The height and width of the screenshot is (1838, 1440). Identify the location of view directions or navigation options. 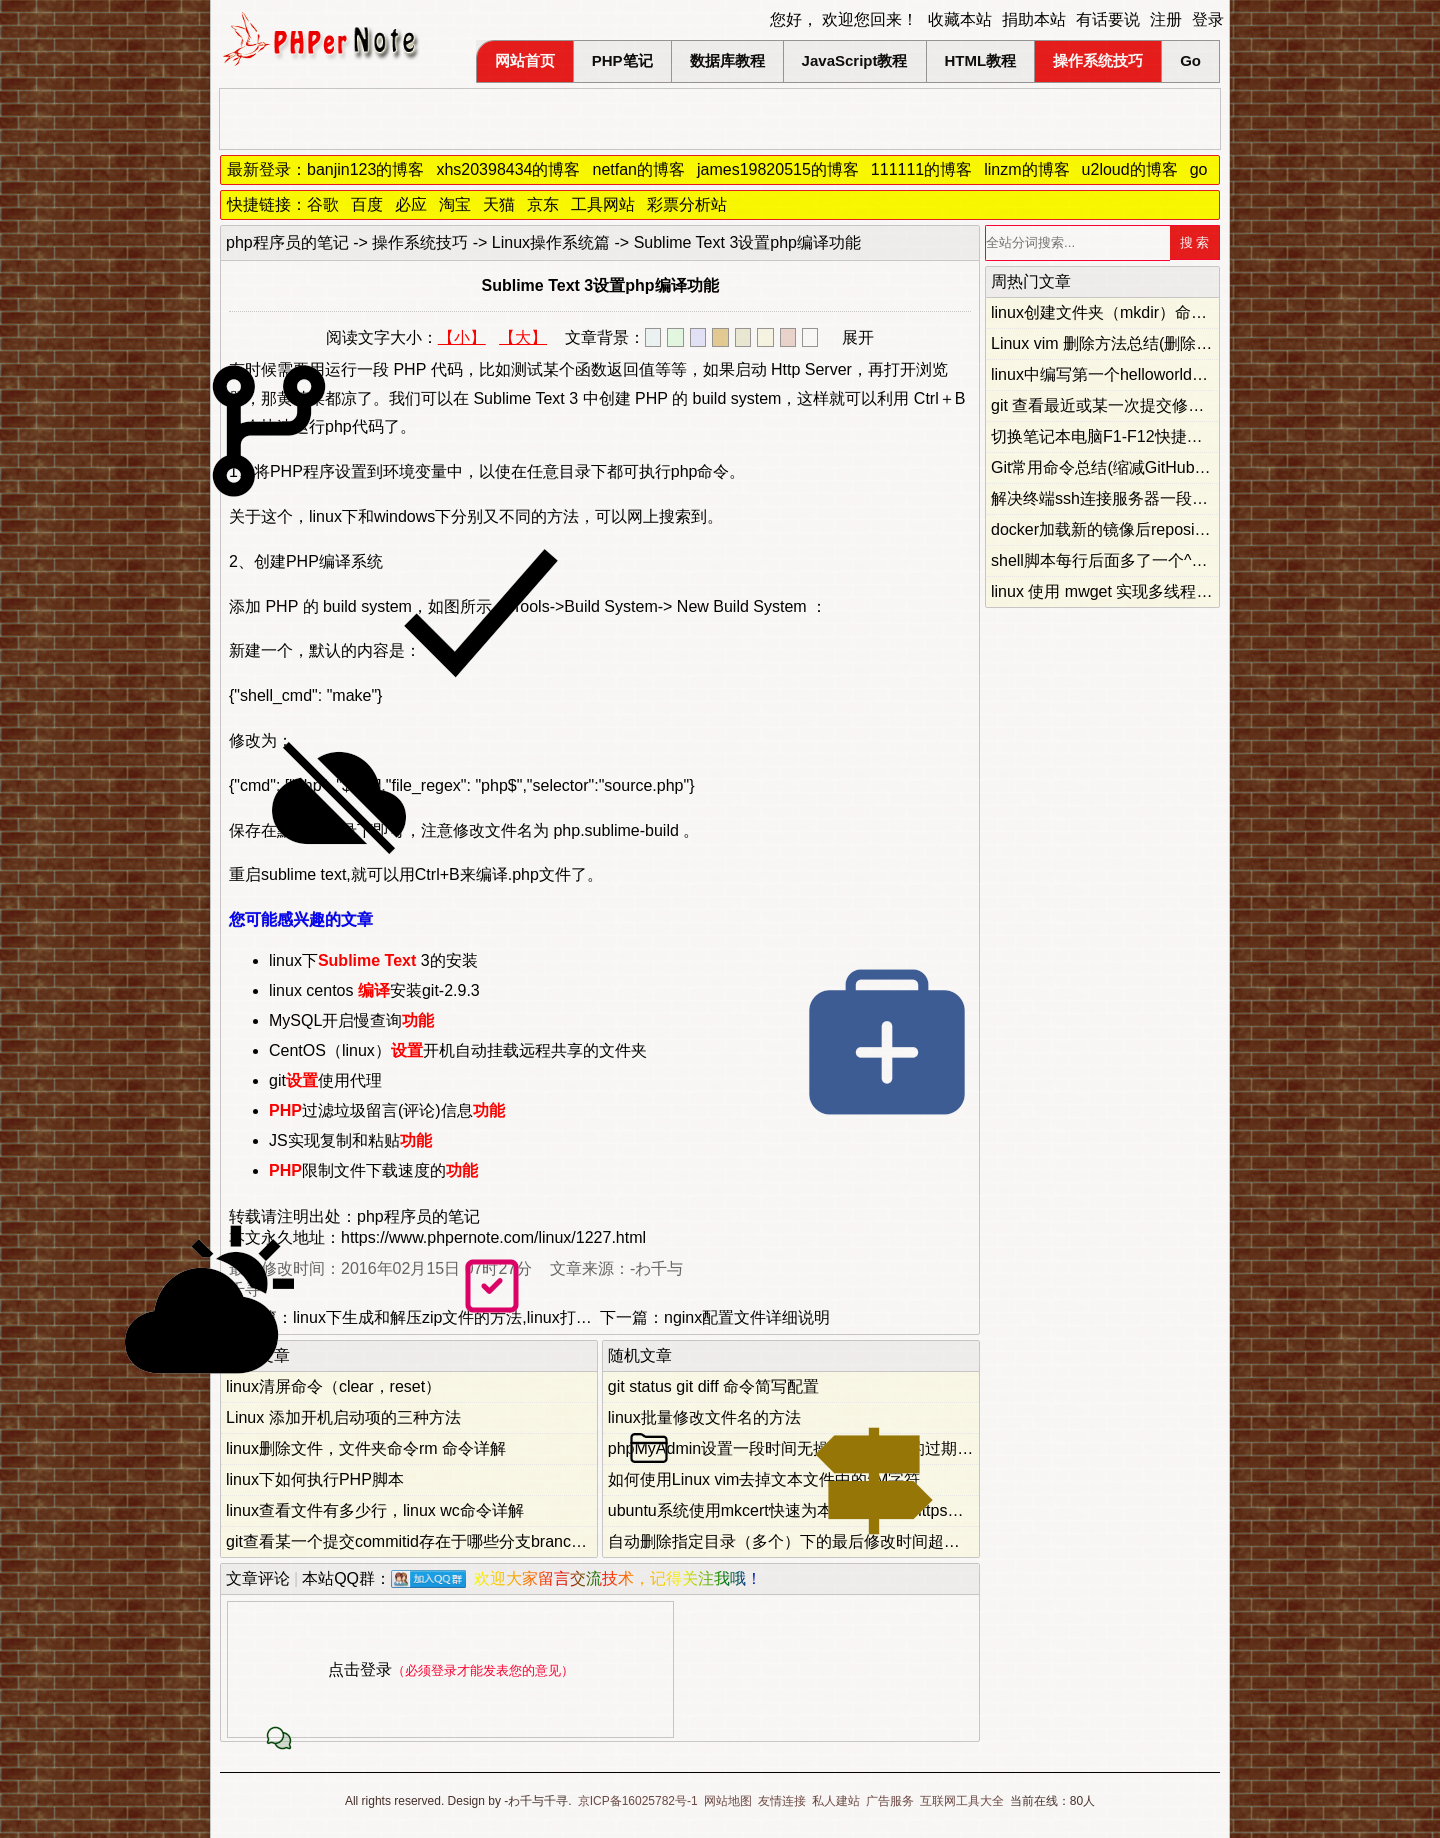
(874, 1481).